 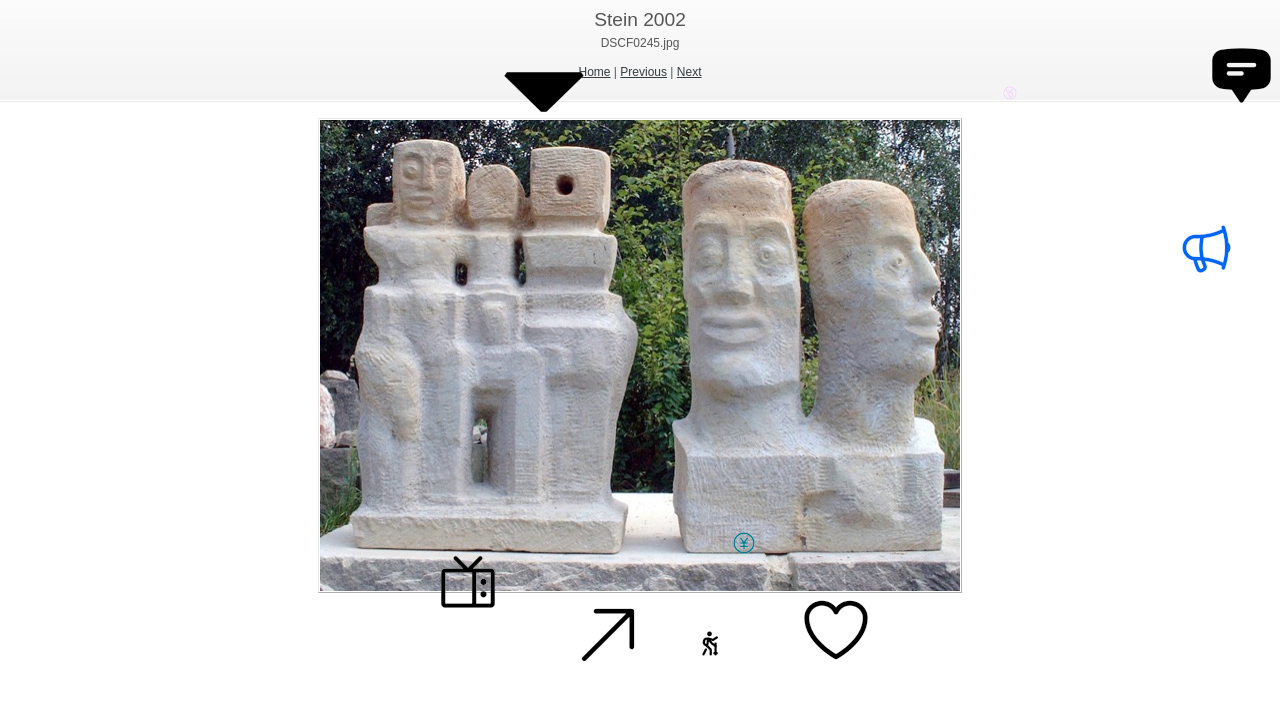 I want to click on view americas region or western hemisphere, so click(x=1010, y=93).